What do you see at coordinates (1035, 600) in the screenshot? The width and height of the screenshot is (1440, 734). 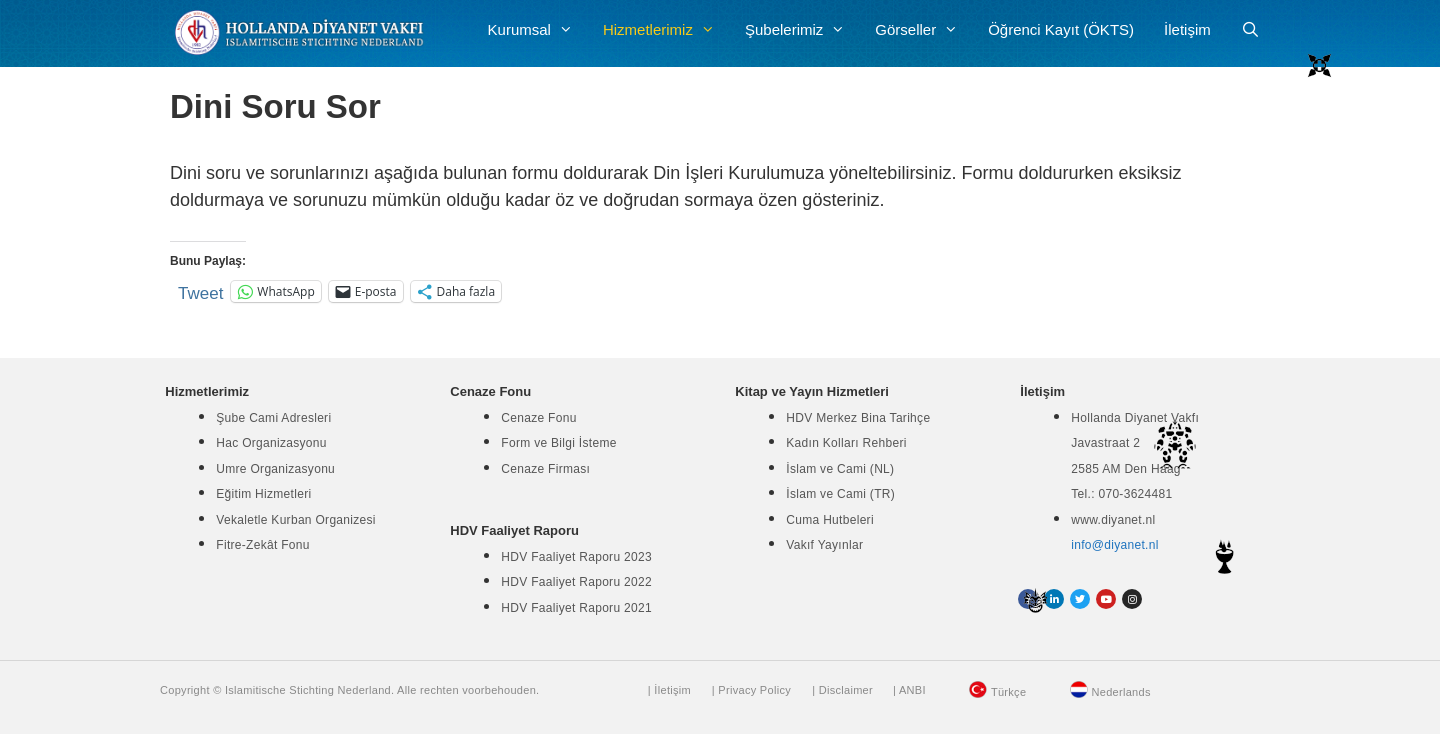 I see `encounter a fish monster enemy` at bounding box center [1035, 600].